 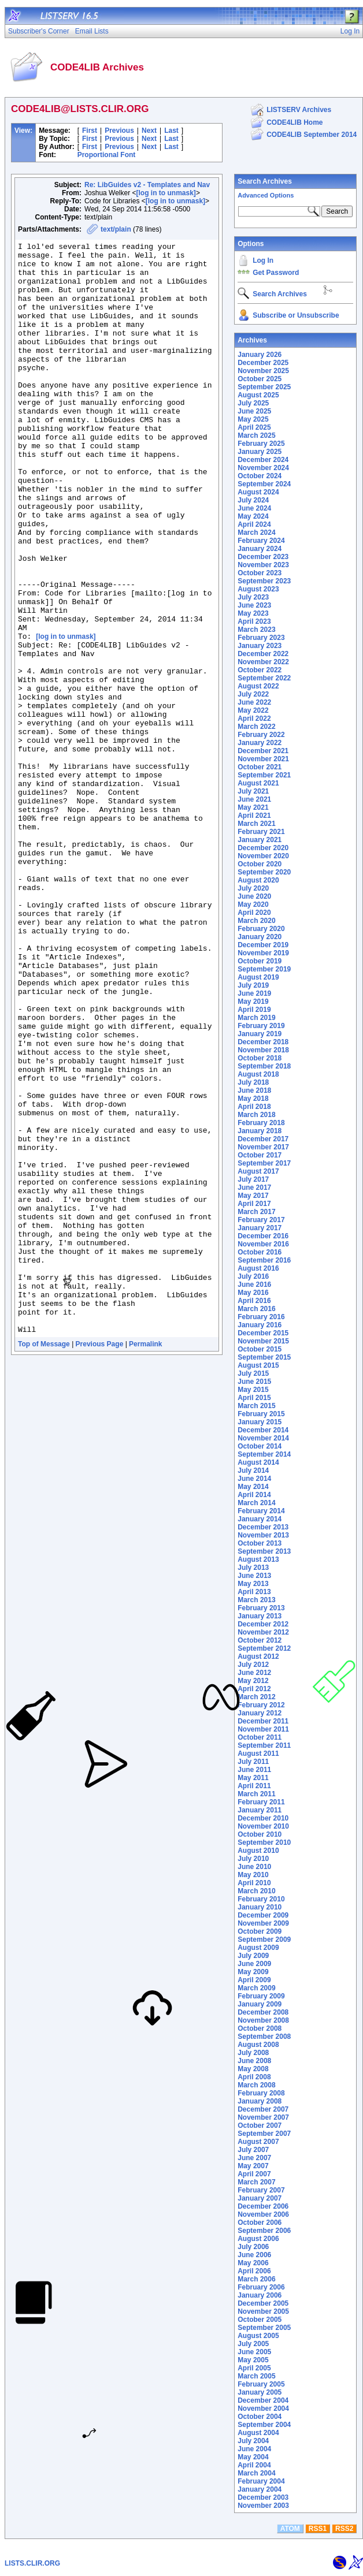 What do you see at coordinates (30, 1717) in the screenshot?
I see `browse or access beer and beverage options` at bounding box center [30, 1717].